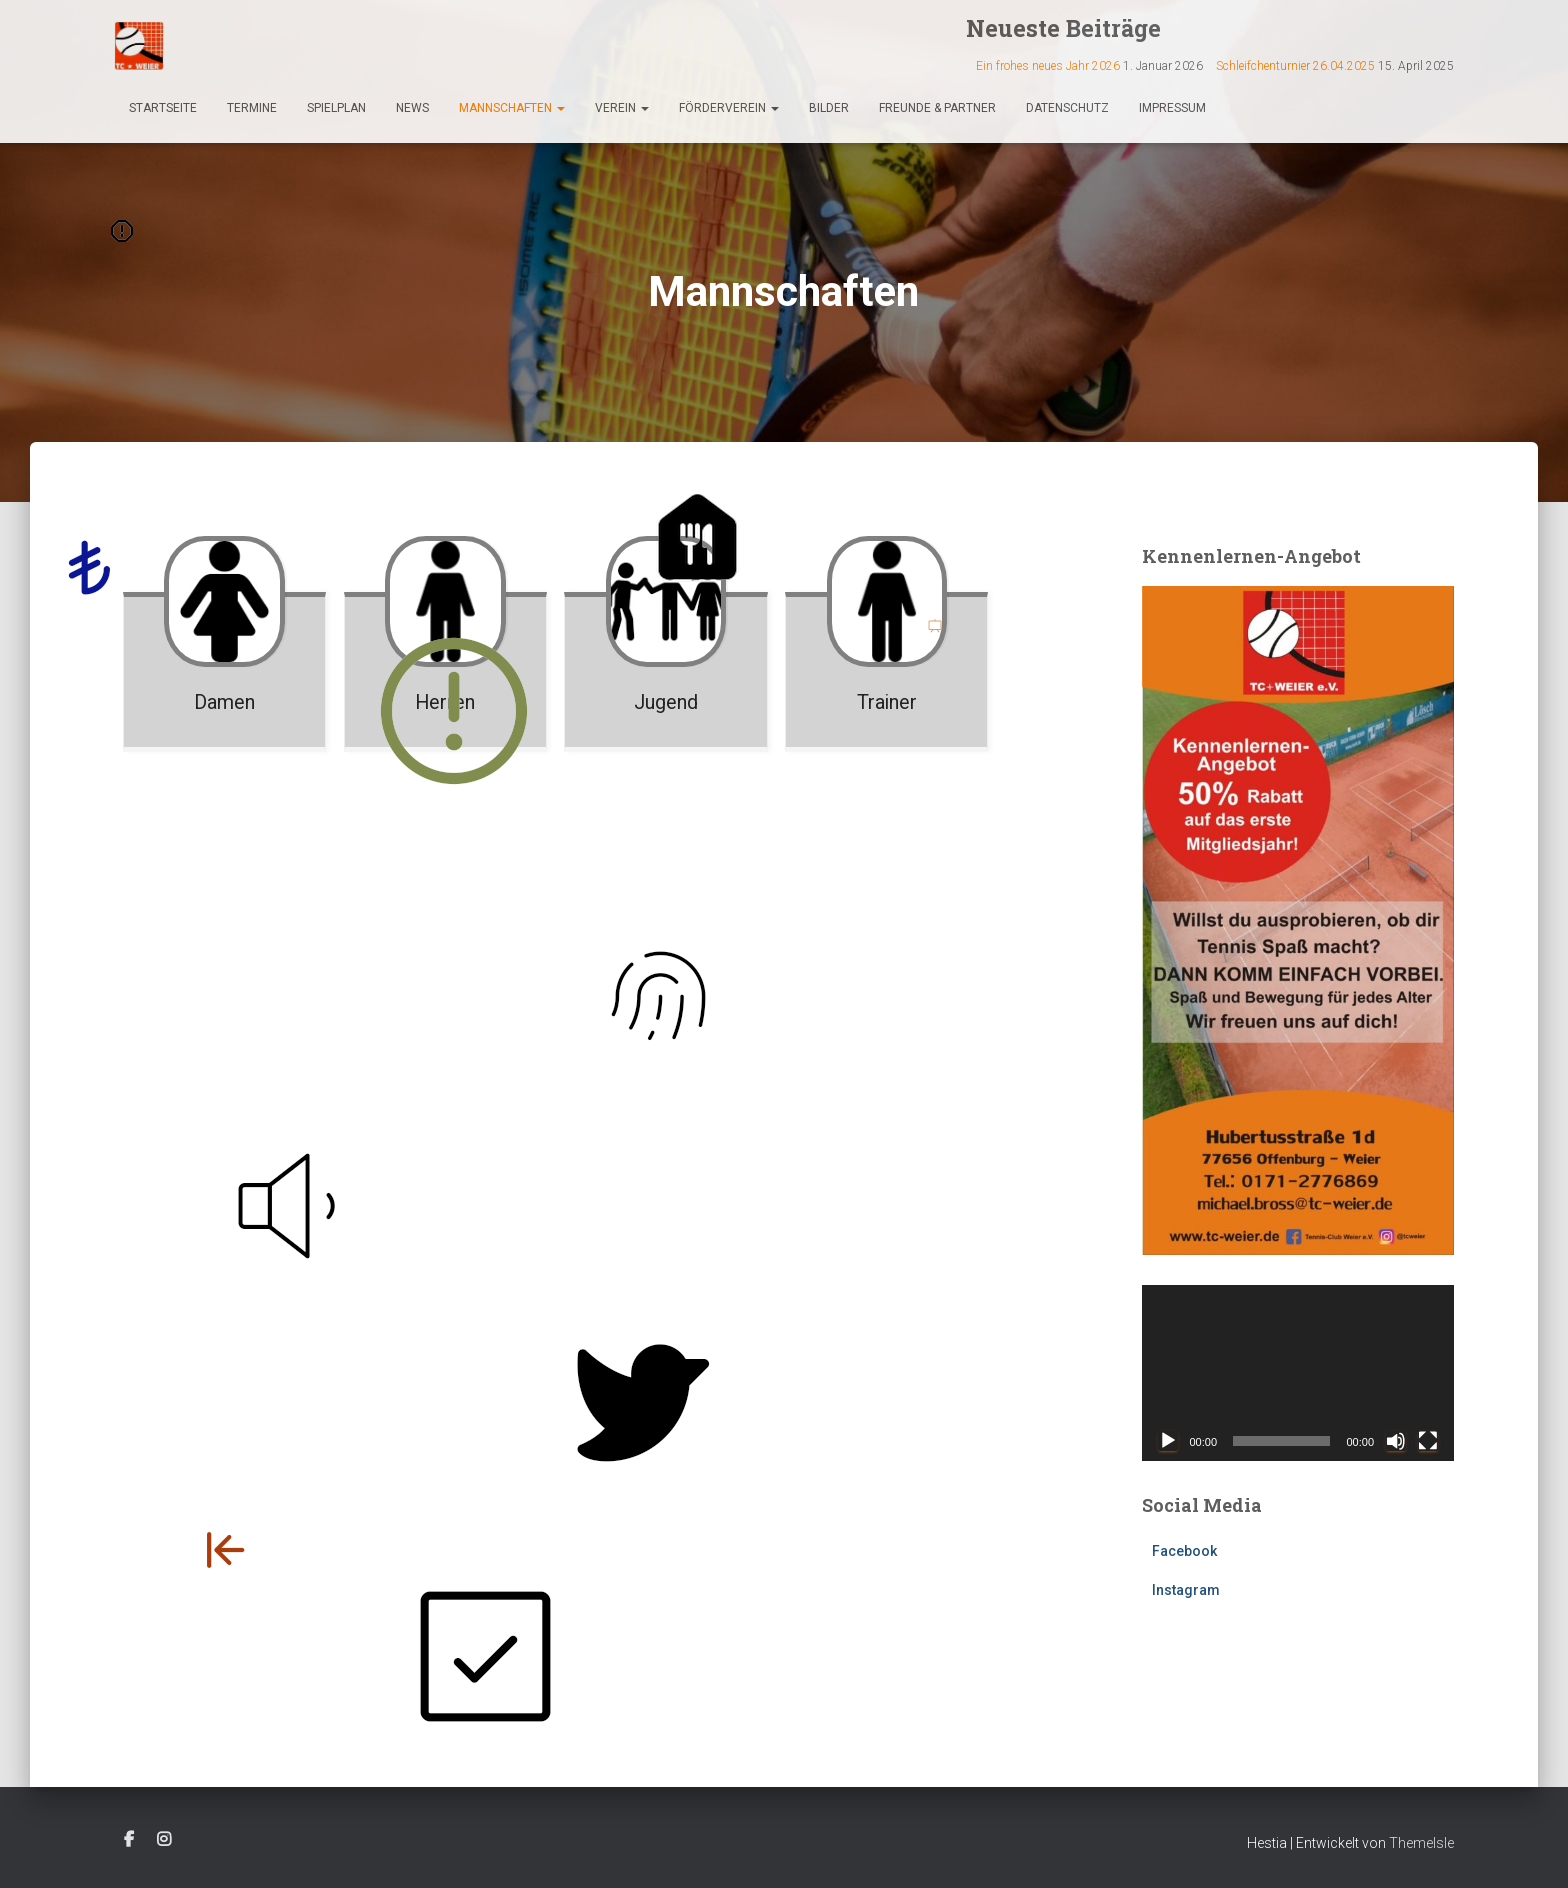  Describe the element at coordinates (91, 566) in the screenshot. I see `indicates Turkish lira currency` at that location.